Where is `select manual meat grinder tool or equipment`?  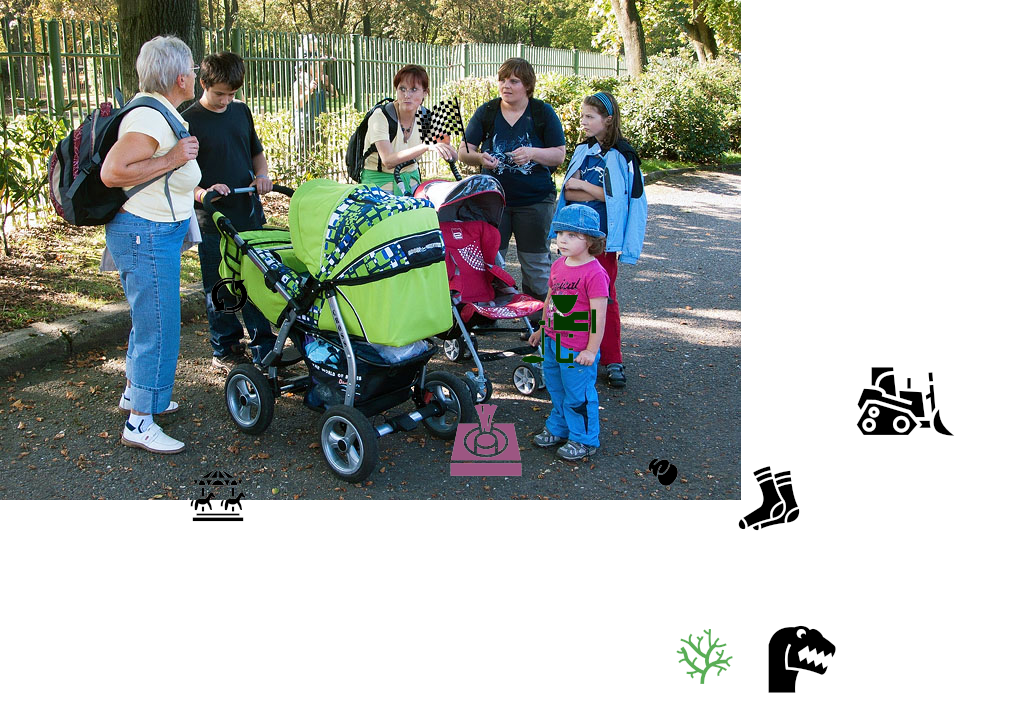 select manual meat grinder tool or equipment is located at coordinates (559, 331).